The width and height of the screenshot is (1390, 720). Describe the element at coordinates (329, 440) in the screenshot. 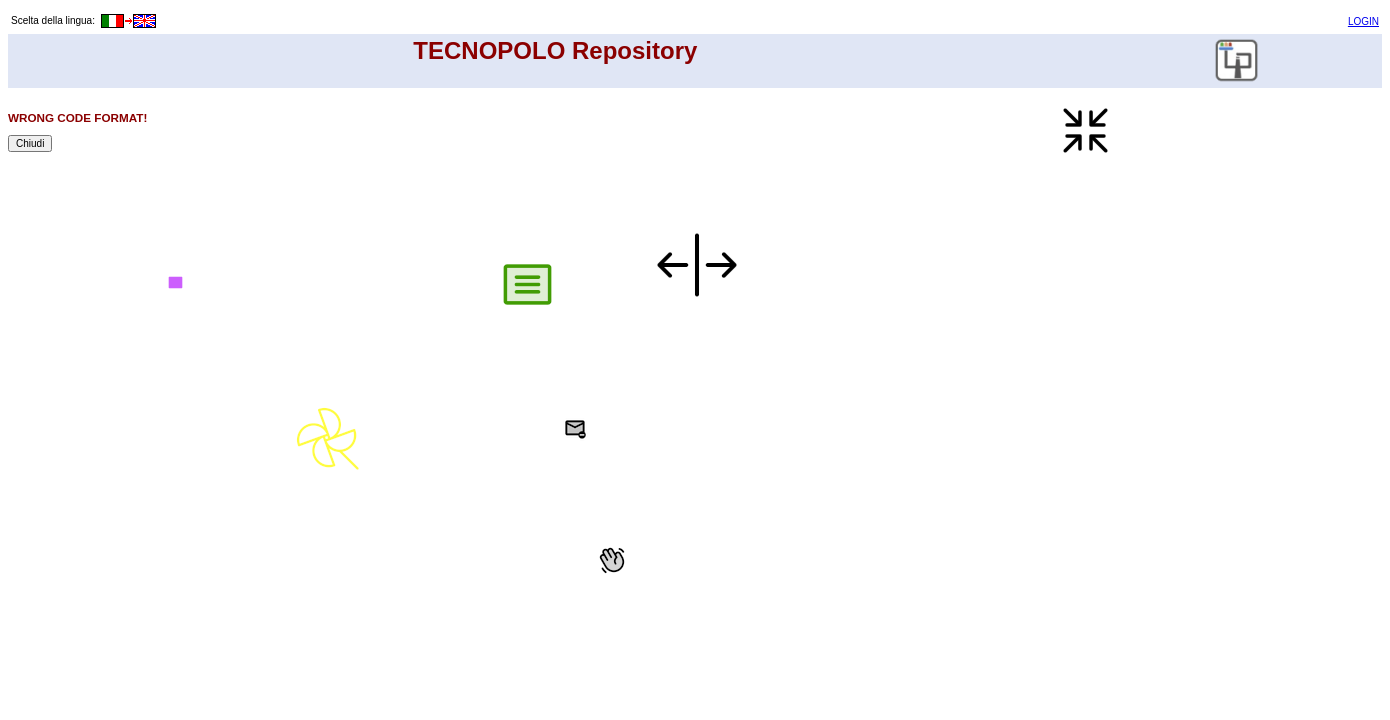

I see `decorative element indicating playfulness or childhood themes` at that location.